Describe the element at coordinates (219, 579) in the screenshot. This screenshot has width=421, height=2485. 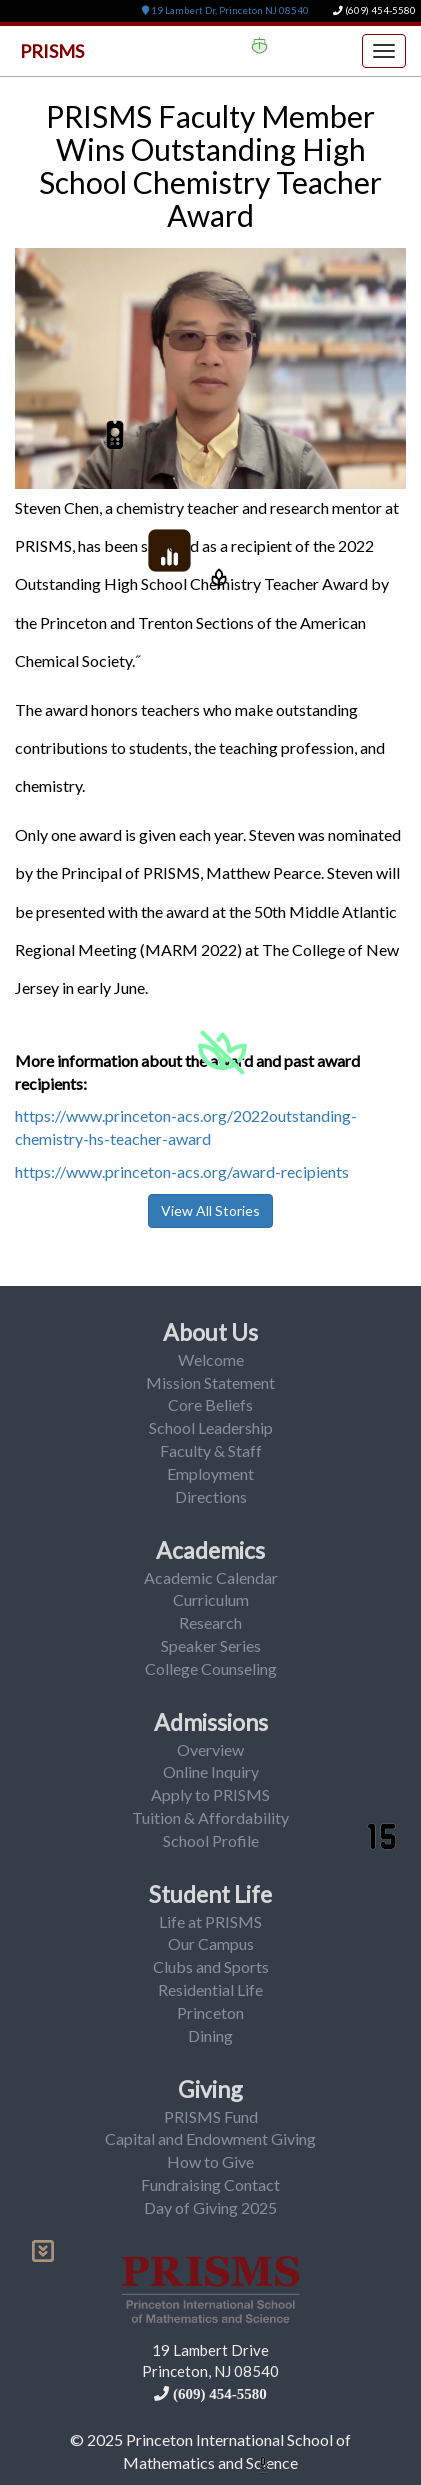
I see `indicates grain or wheat-based ingredients` at that location.